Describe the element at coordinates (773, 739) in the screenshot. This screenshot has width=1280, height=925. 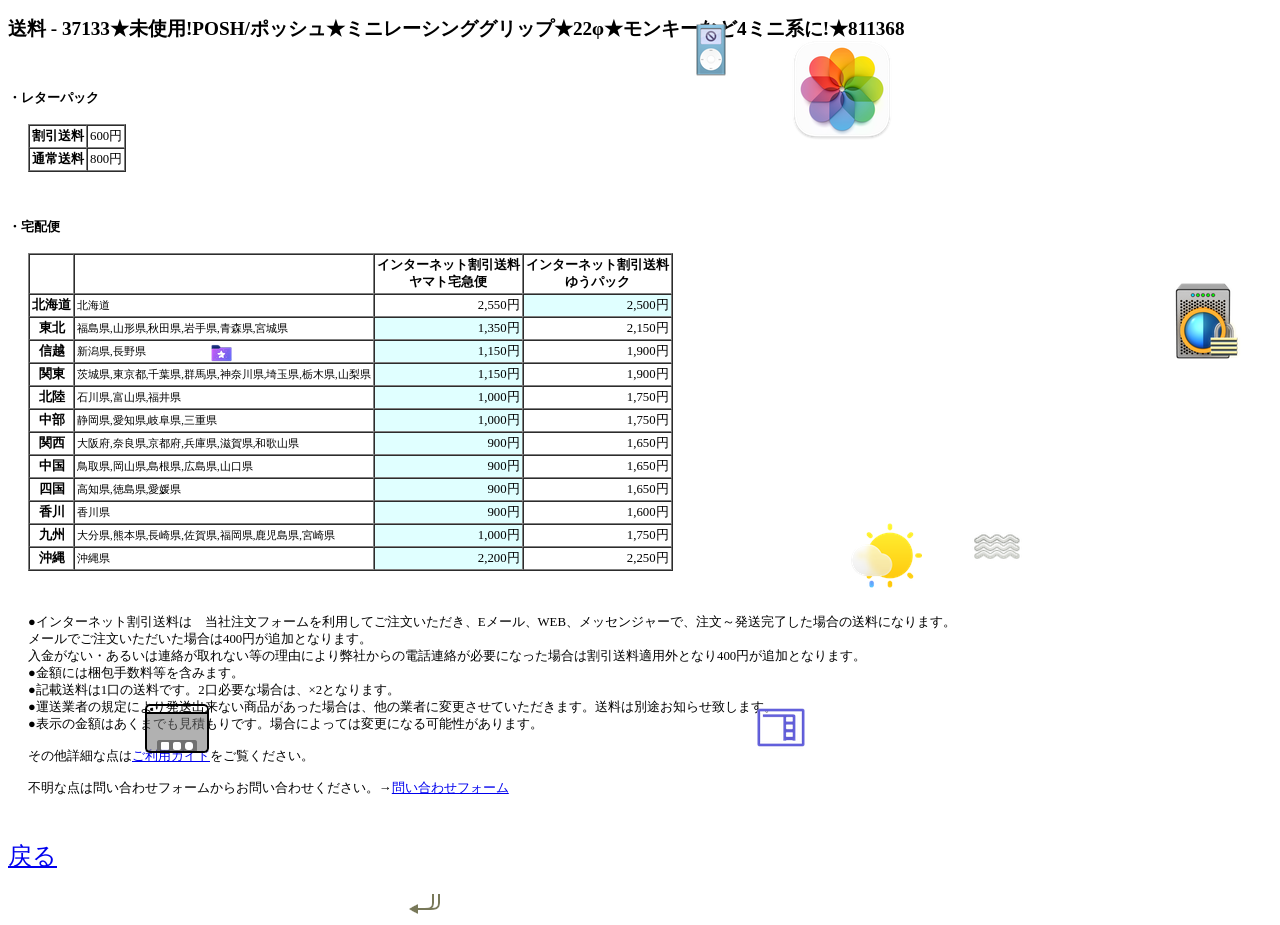
I see `filter media library content` at that location.